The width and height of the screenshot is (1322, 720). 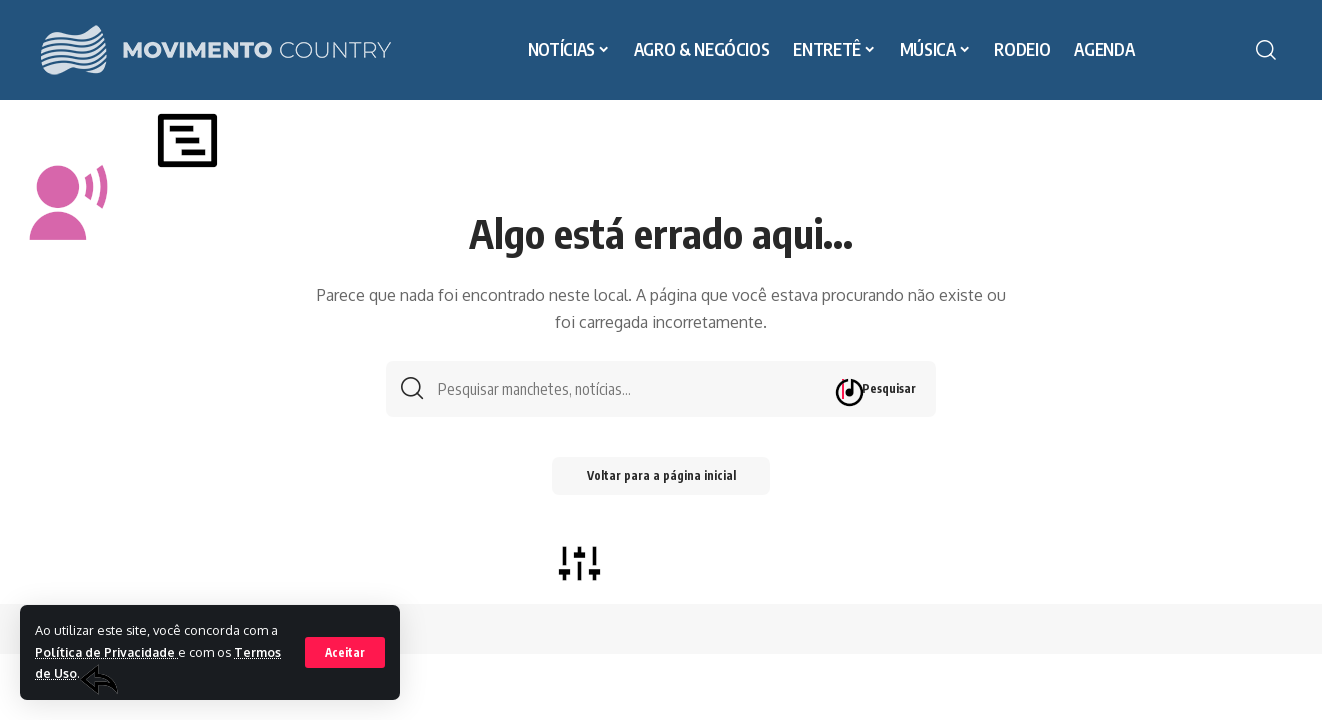 I want to click on play or browse music library, so click(x=849, y=392).